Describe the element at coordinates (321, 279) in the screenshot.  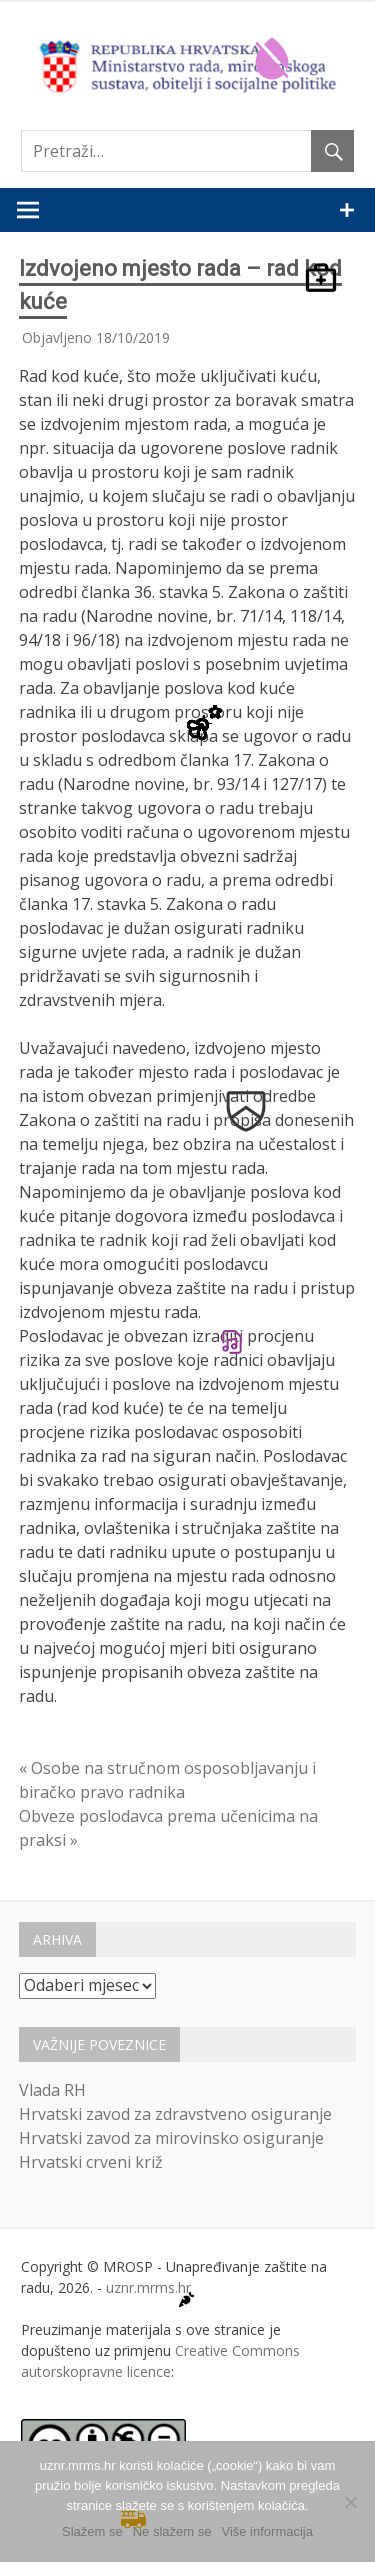
I see `access first aid or medical help resources` at that location.